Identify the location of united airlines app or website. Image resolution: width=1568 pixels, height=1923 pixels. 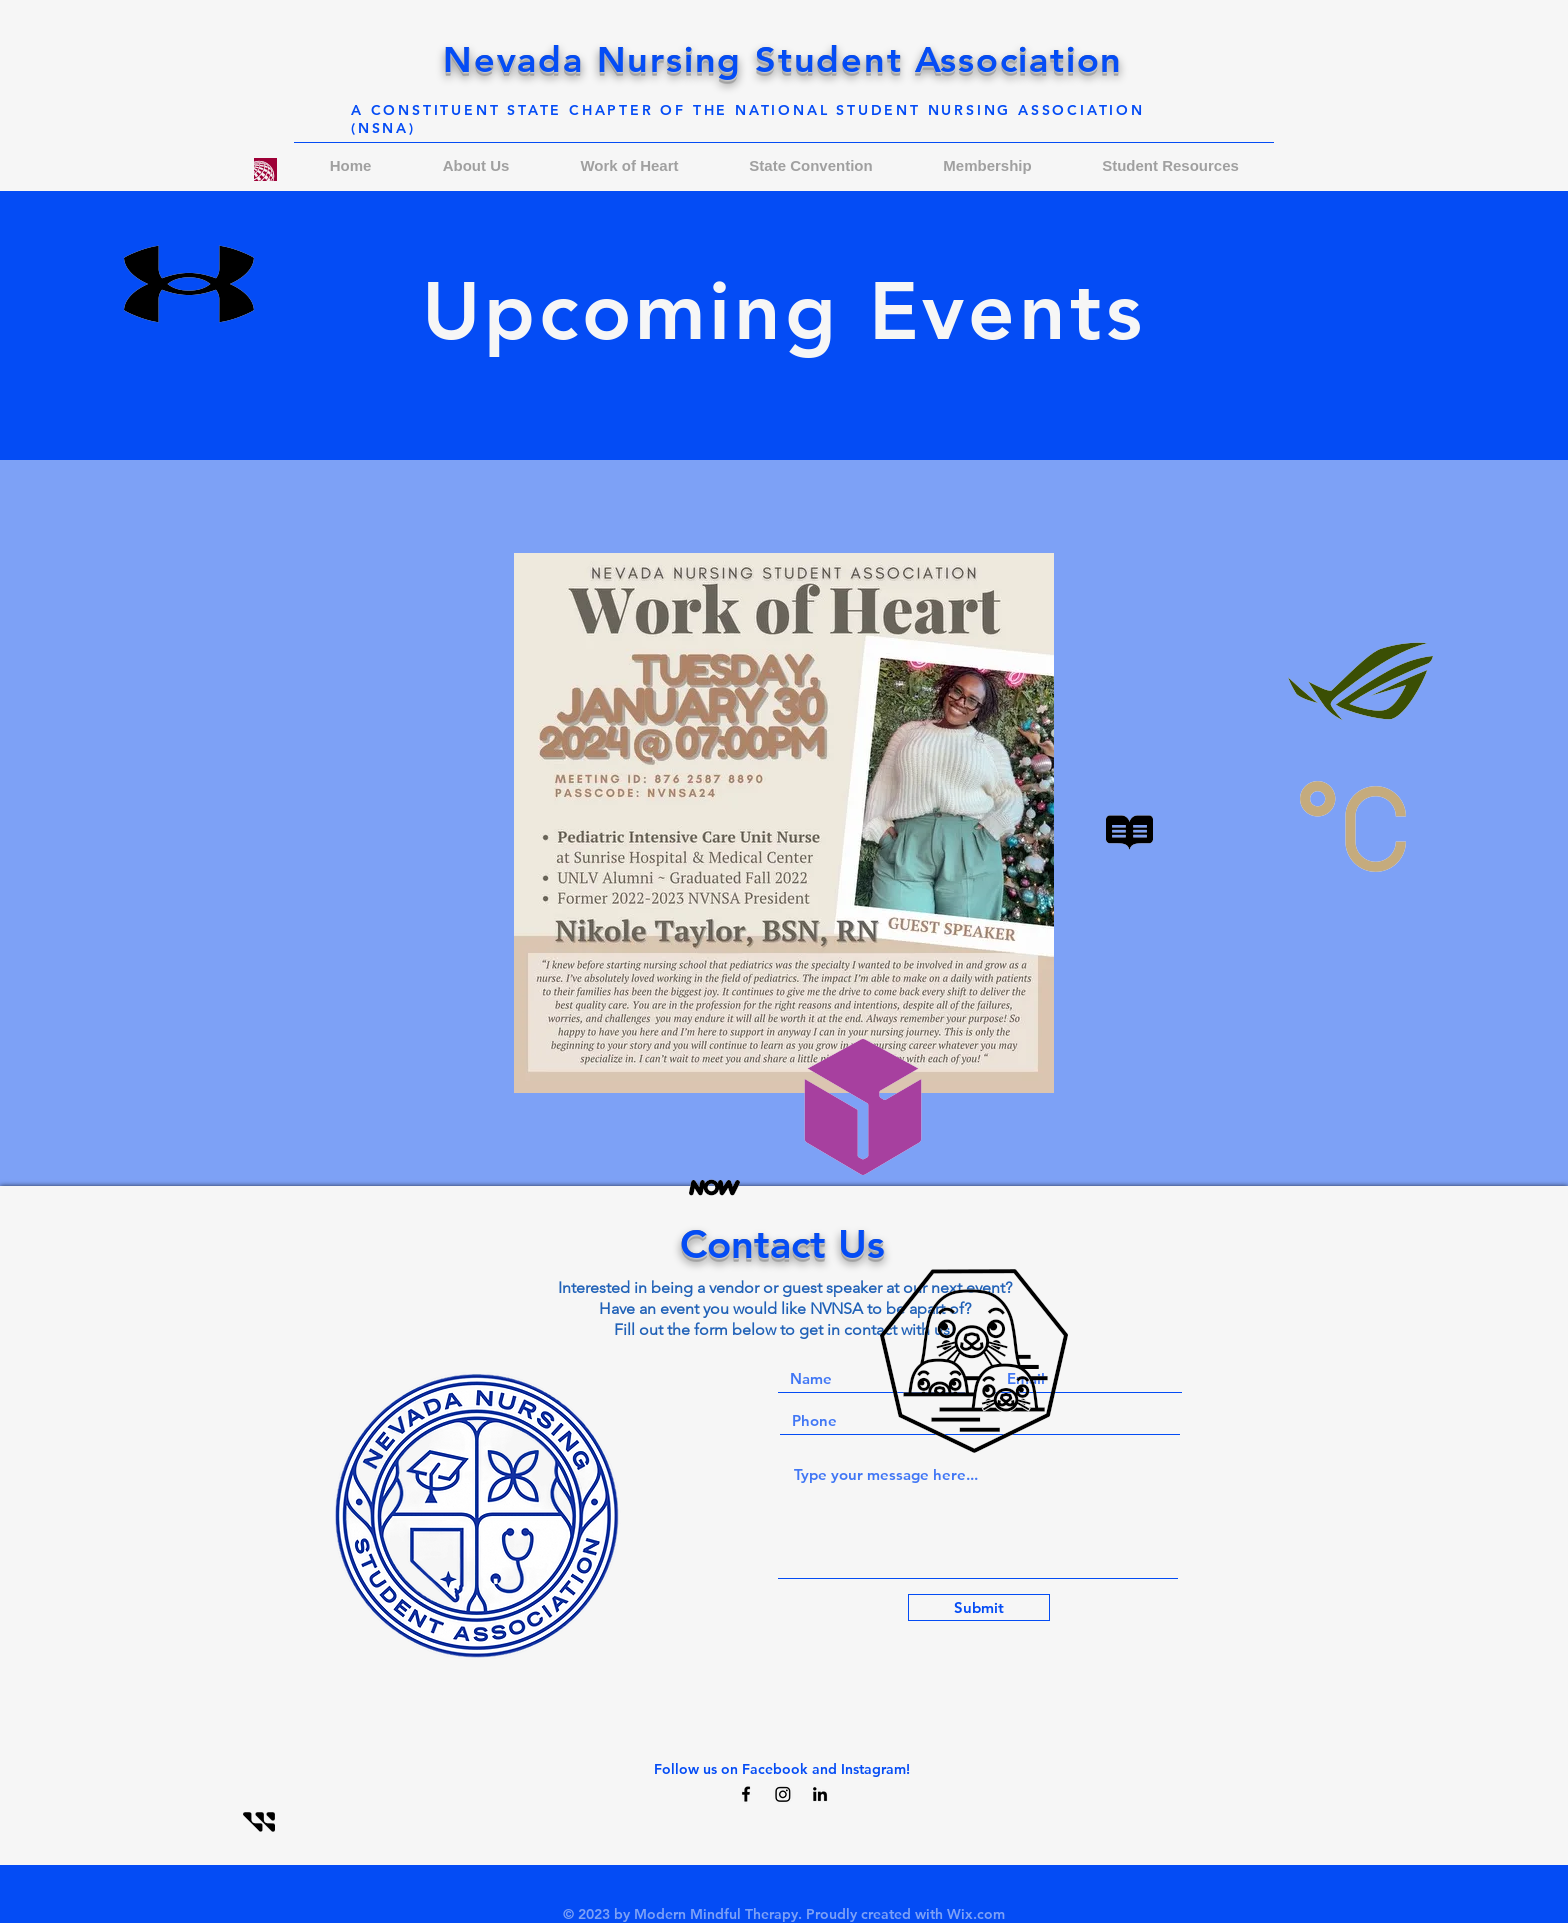
(265, 169).